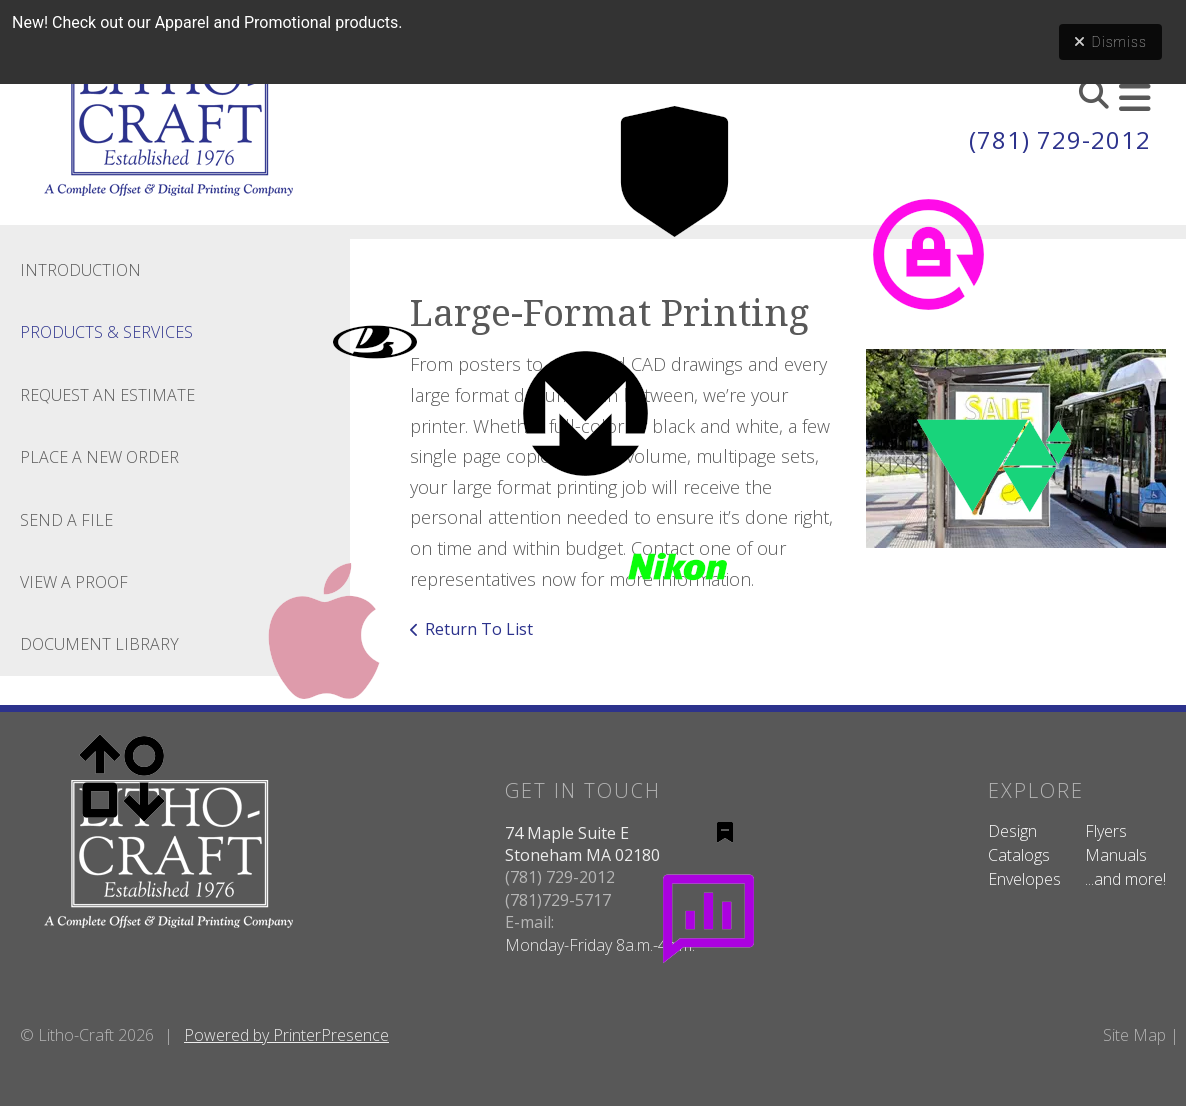 The image size is (1186, 1106). Describe the element at coordinates (674, 171) in the screenshot. I see `indicates secure or protected status` at that location.